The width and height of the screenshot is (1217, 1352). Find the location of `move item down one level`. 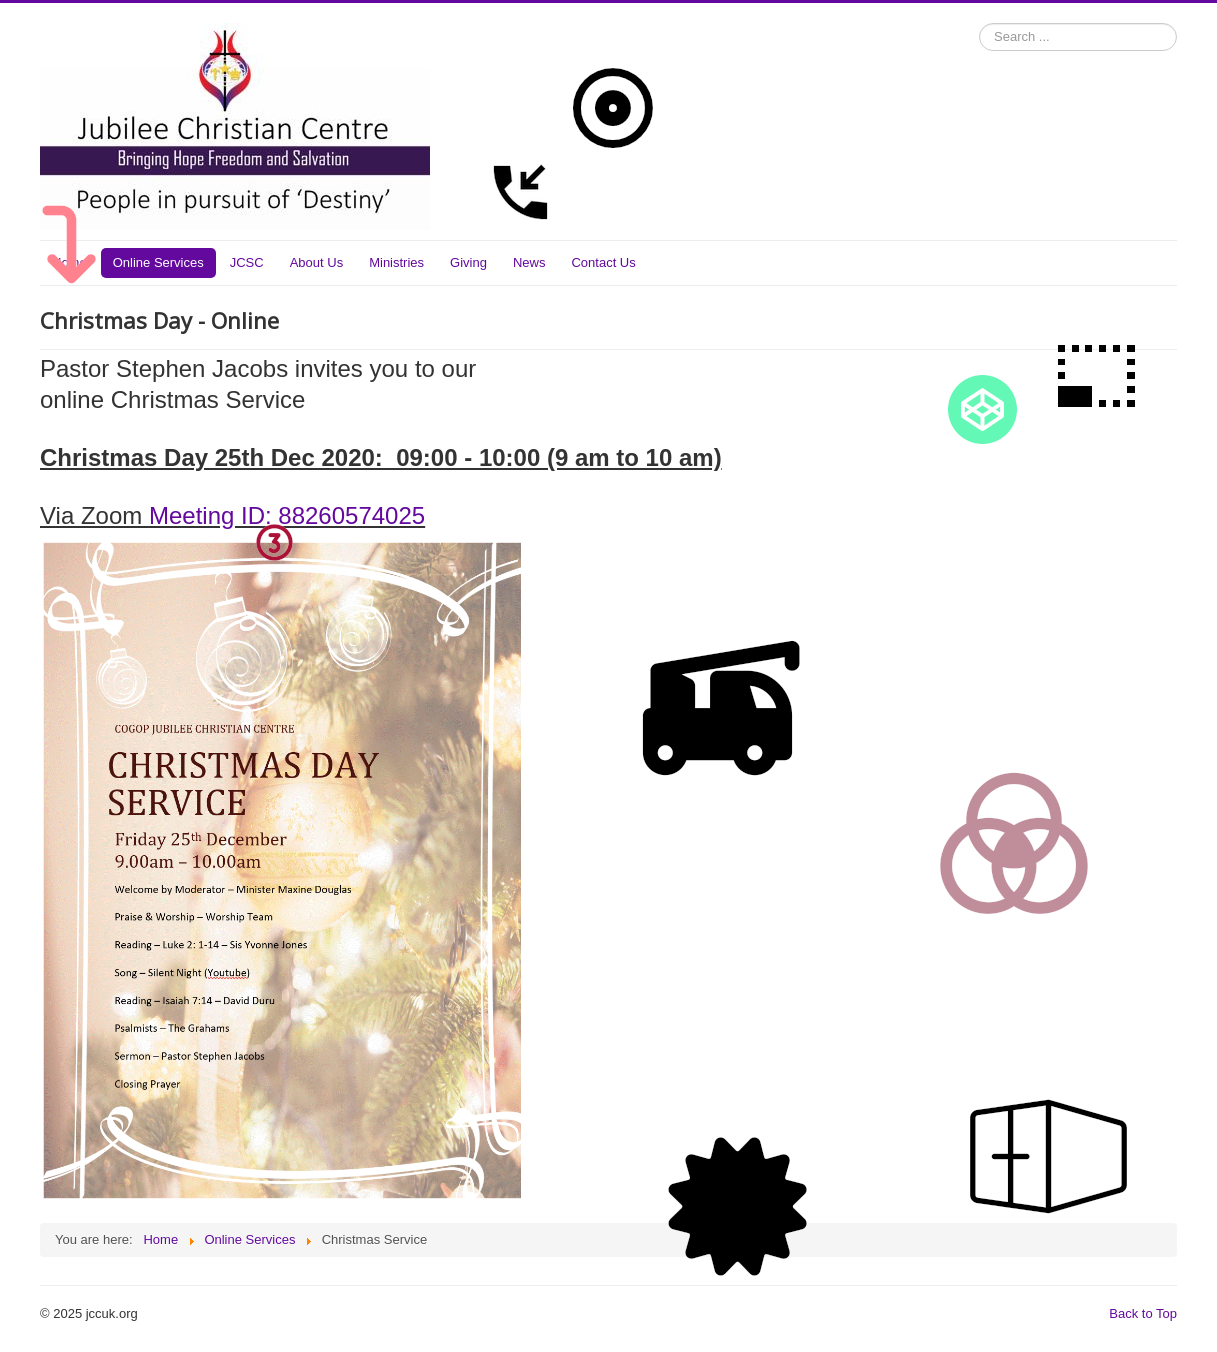

move item down one level is located at coordinates (71, 244).